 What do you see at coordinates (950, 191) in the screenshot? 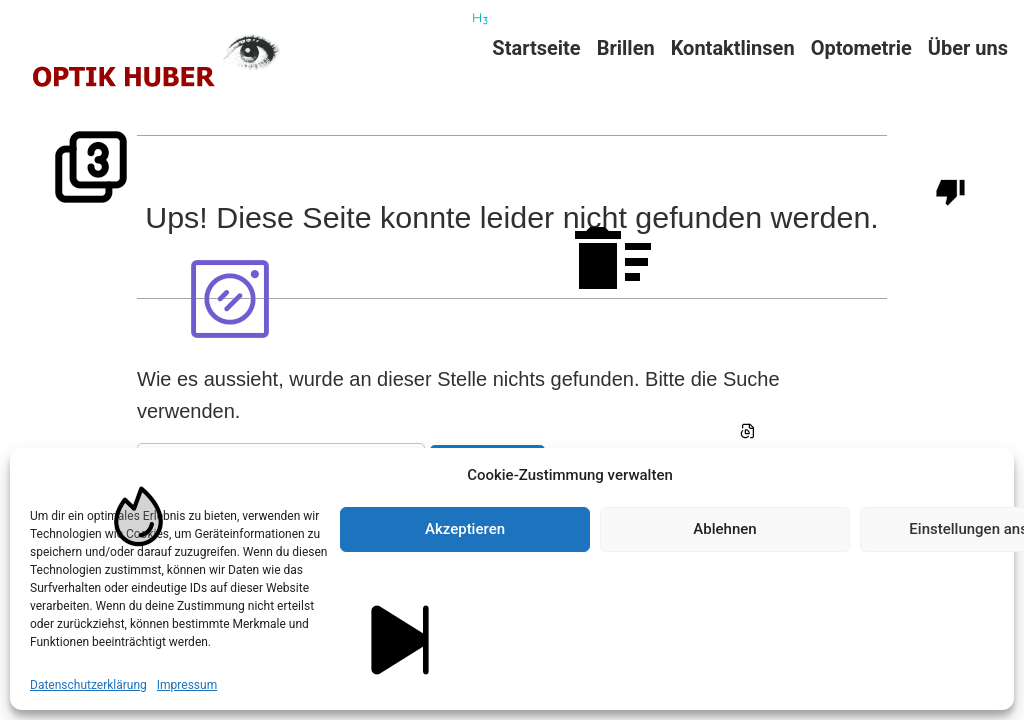
I see `dislike or downvote content` at bounding box center [950, 191].